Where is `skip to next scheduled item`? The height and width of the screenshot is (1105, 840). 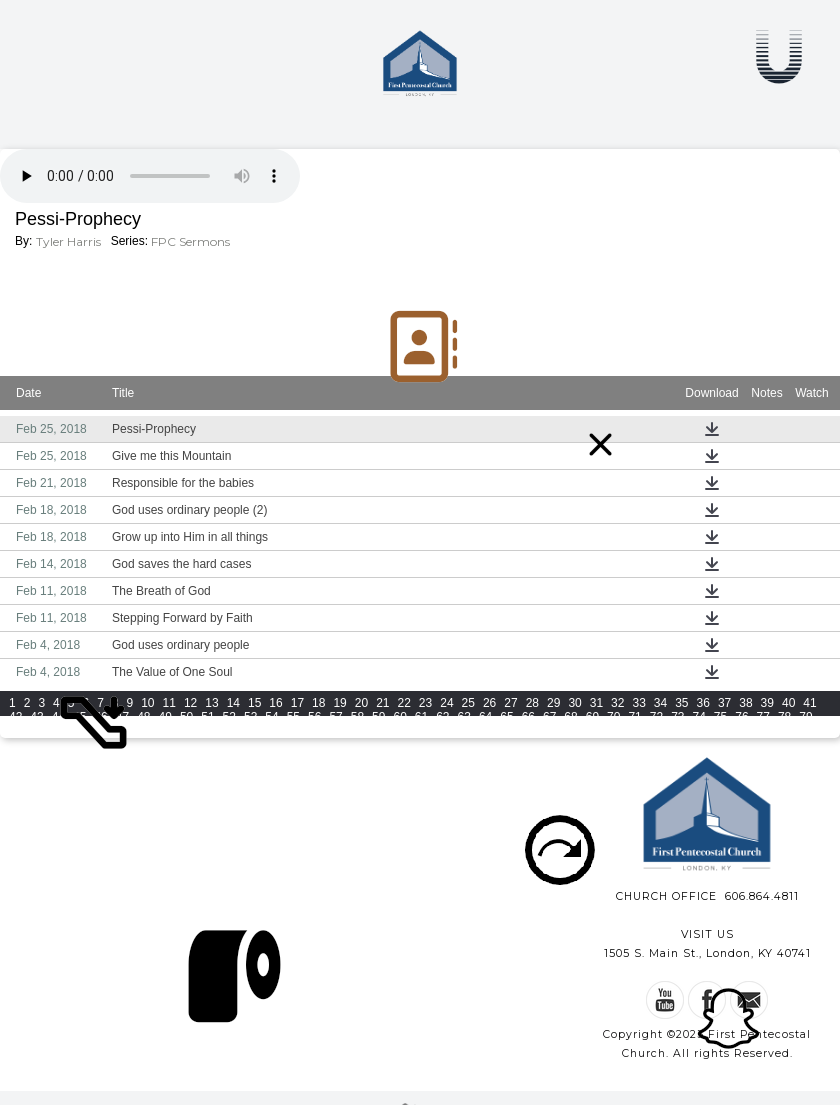
skip to next scheduled item is located at coordinates (560, 850).